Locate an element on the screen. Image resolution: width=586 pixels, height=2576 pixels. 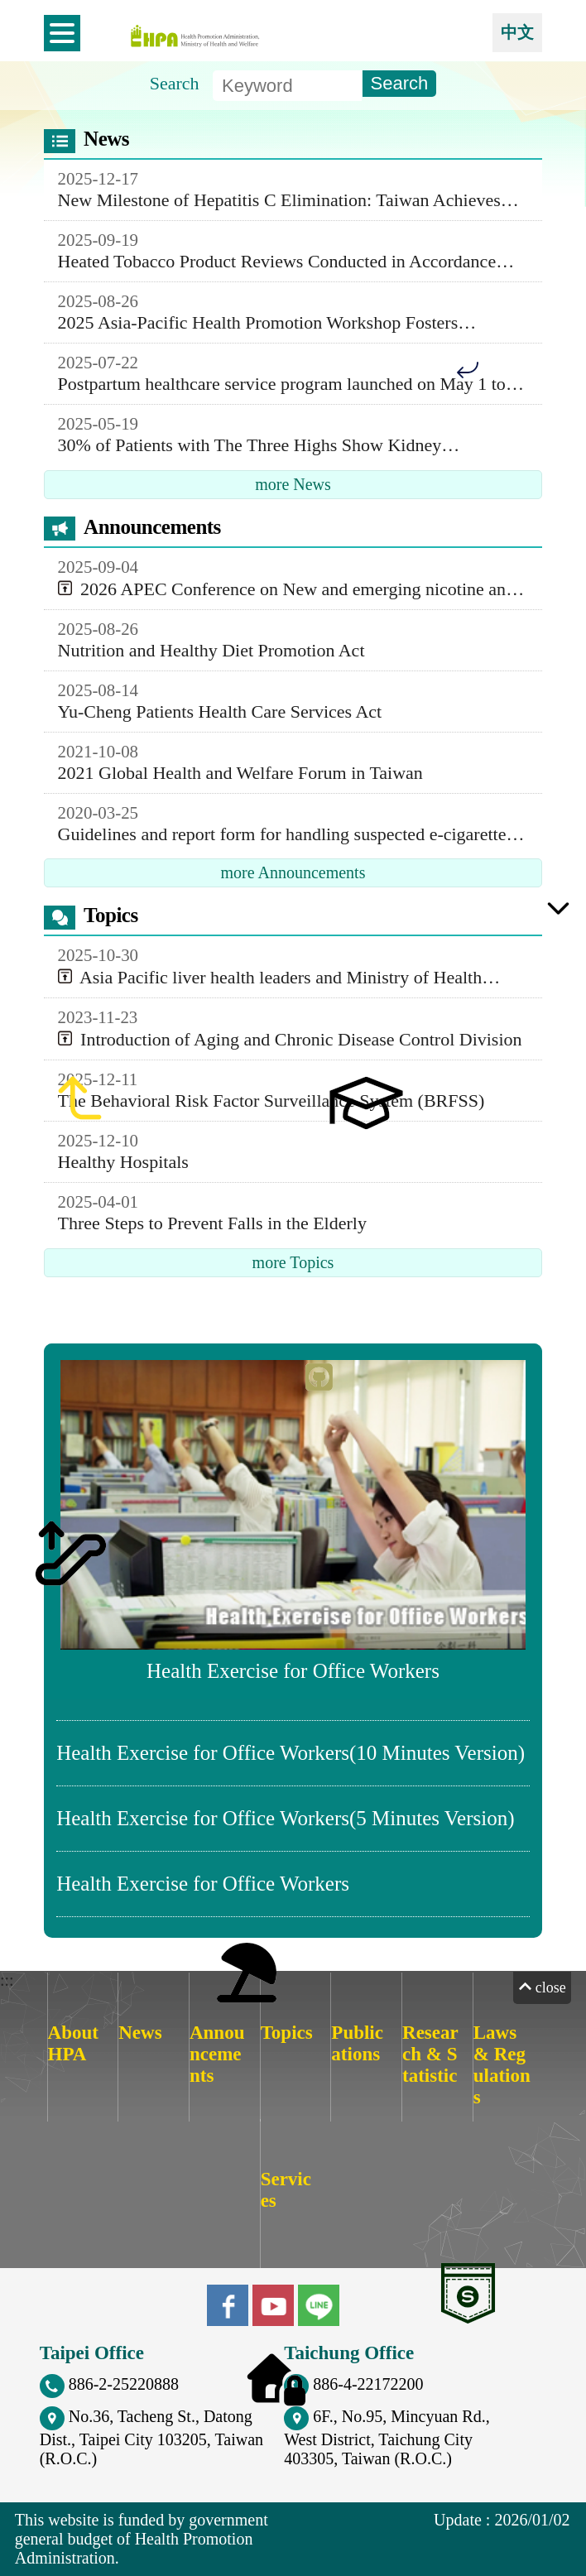
shirtsinbulk brand logo is located at coordinates (468, 2293).